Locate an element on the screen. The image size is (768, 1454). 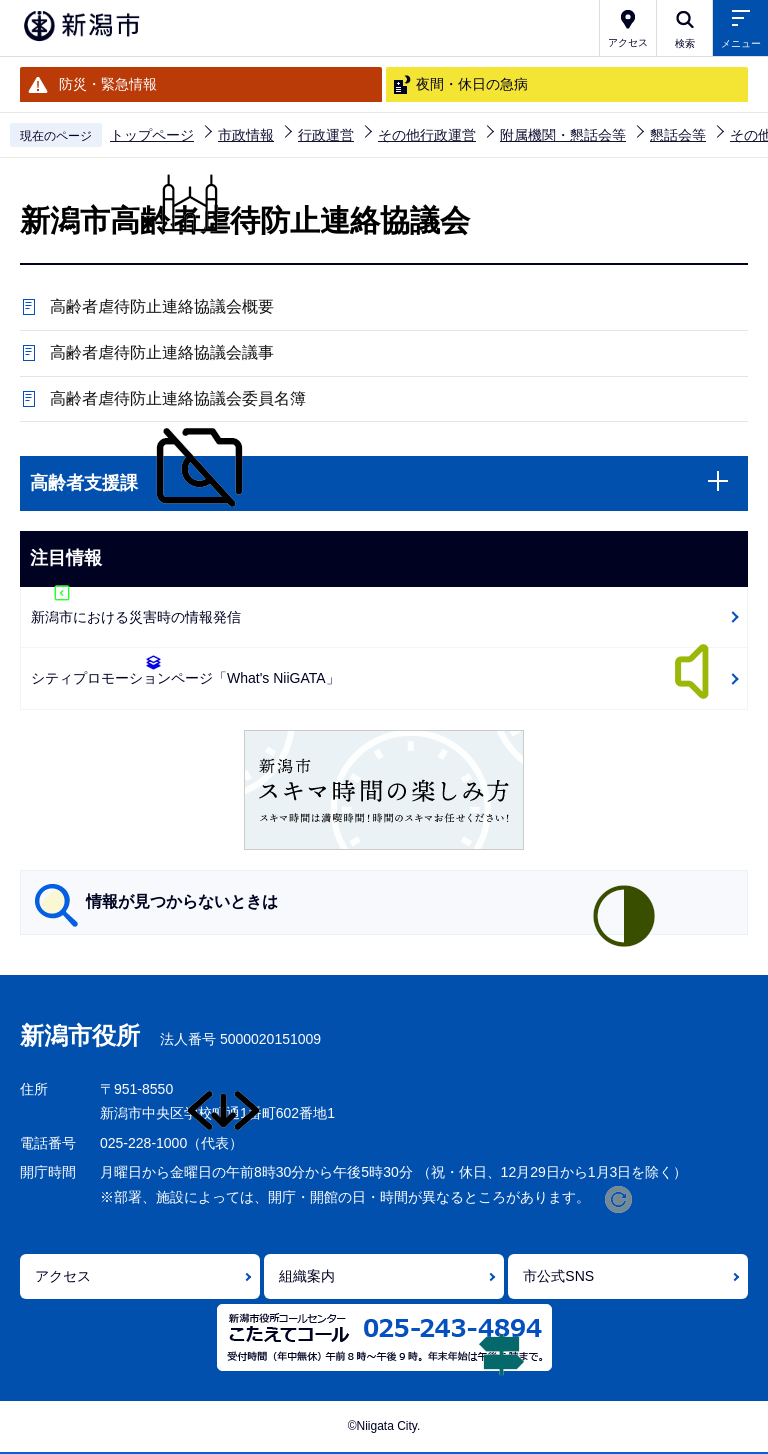
locate nearby synagogues is located at coordinates (190, 204).